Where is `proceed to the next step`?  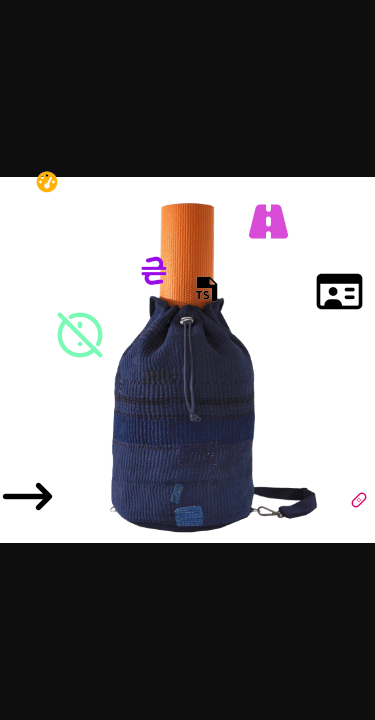 proceed to the next step is located at coordinates (27, 496).